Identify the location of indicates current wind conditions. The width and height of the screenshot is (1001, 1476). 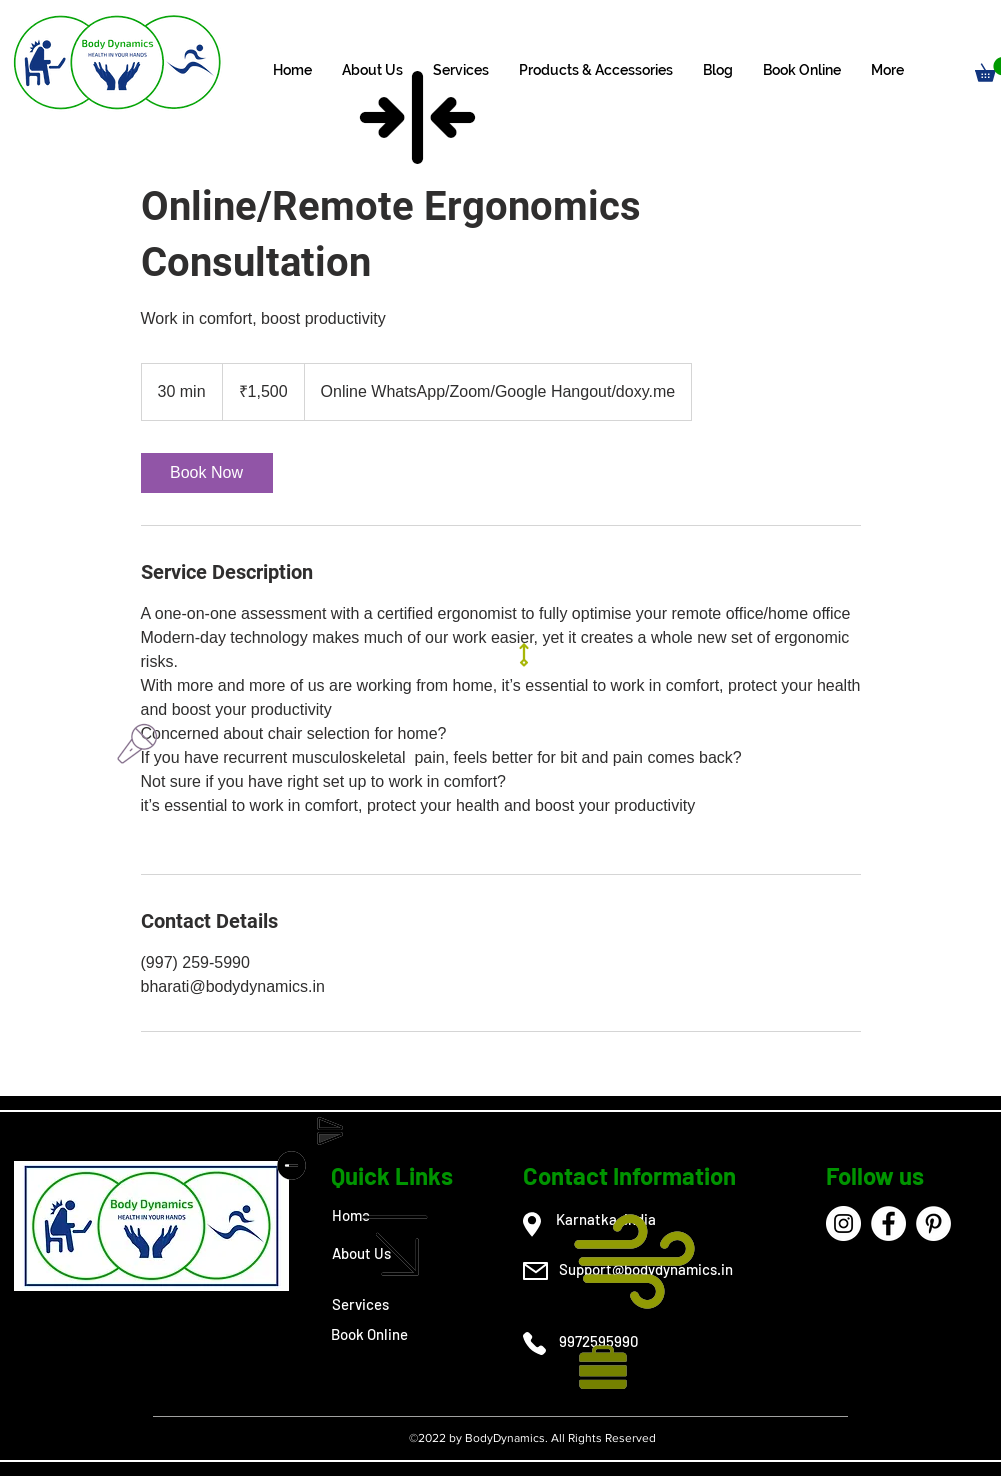
(634, 1261).